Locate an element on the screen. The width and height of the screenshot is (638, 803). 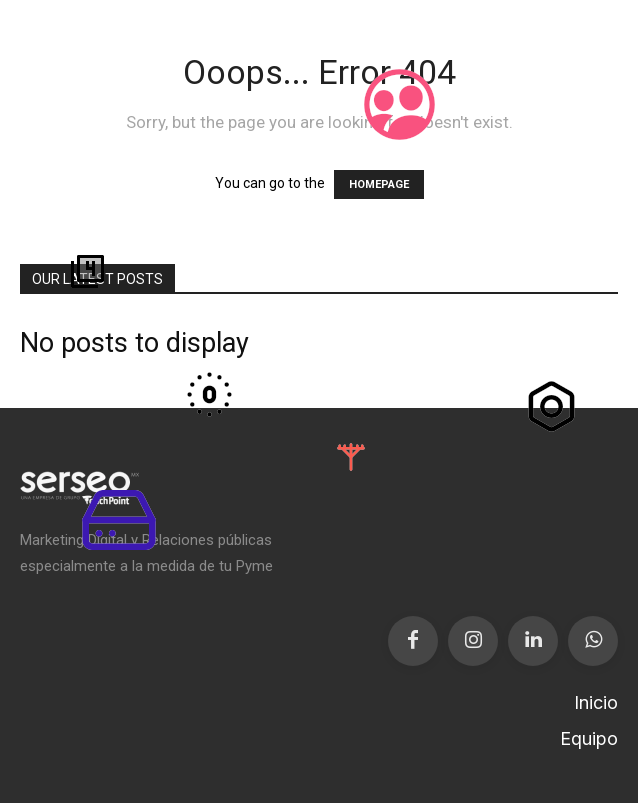
access settings or configuration options is located at coordinates (551, 406).